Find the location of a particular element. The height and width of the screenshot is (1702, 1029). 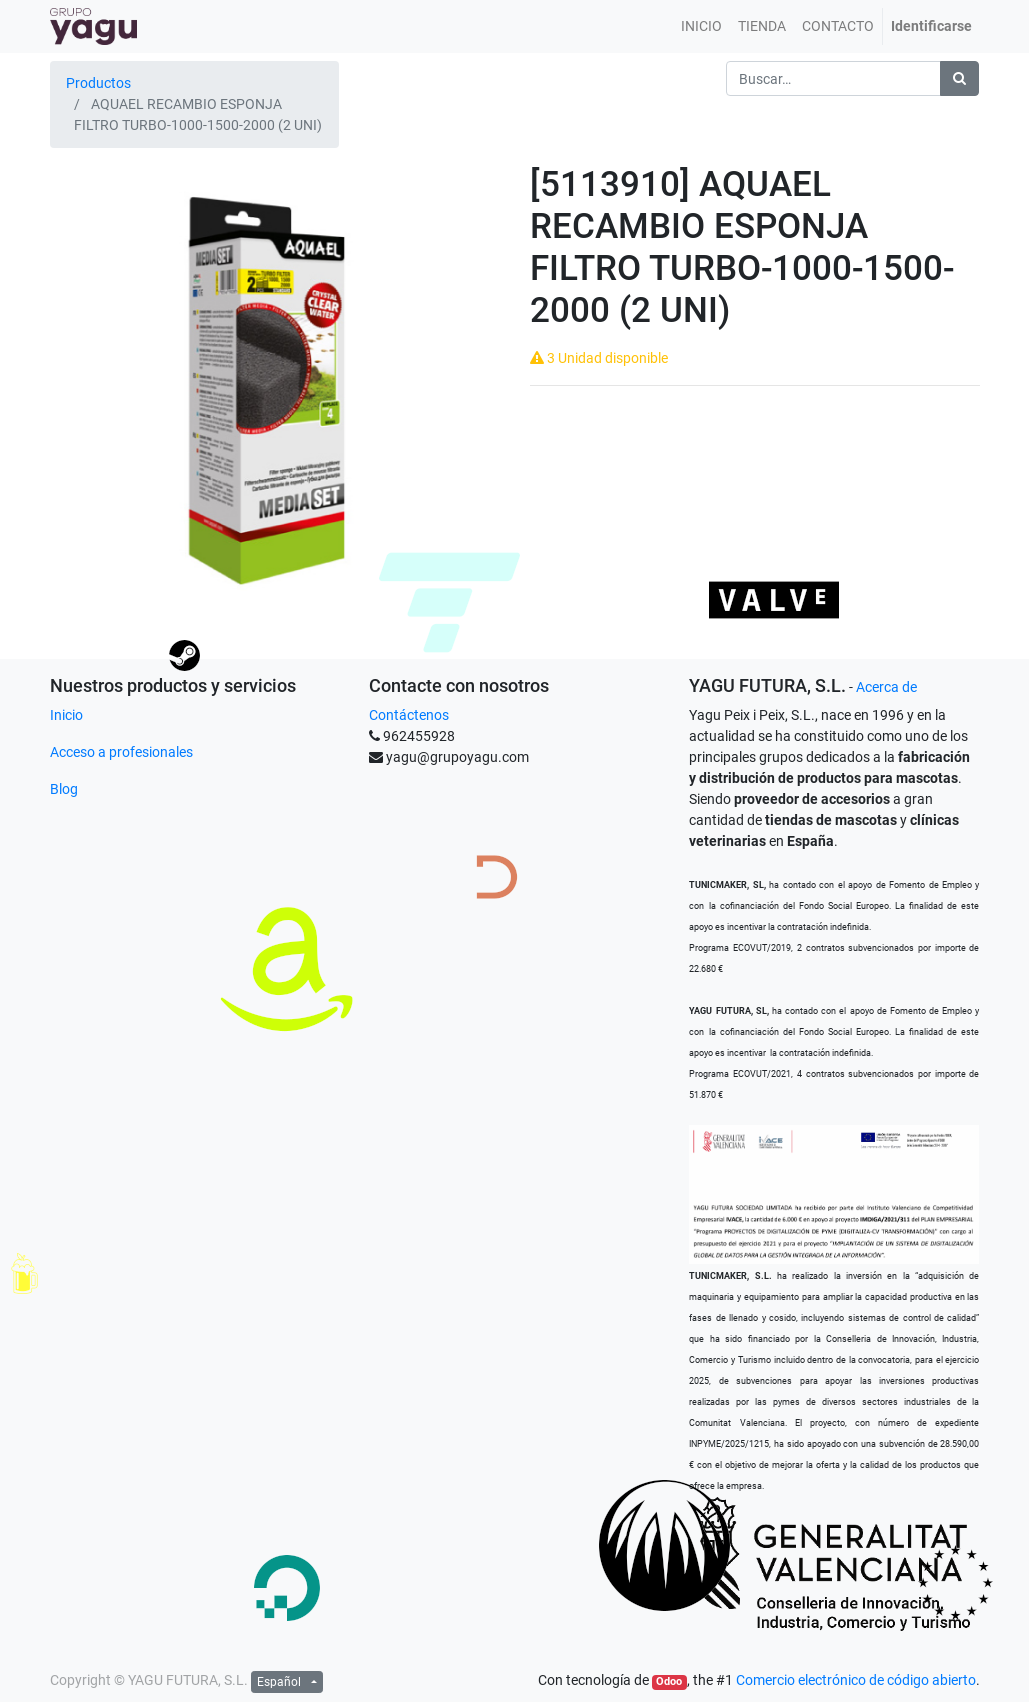

open the Amazon app is located at coordinates (285, 963).